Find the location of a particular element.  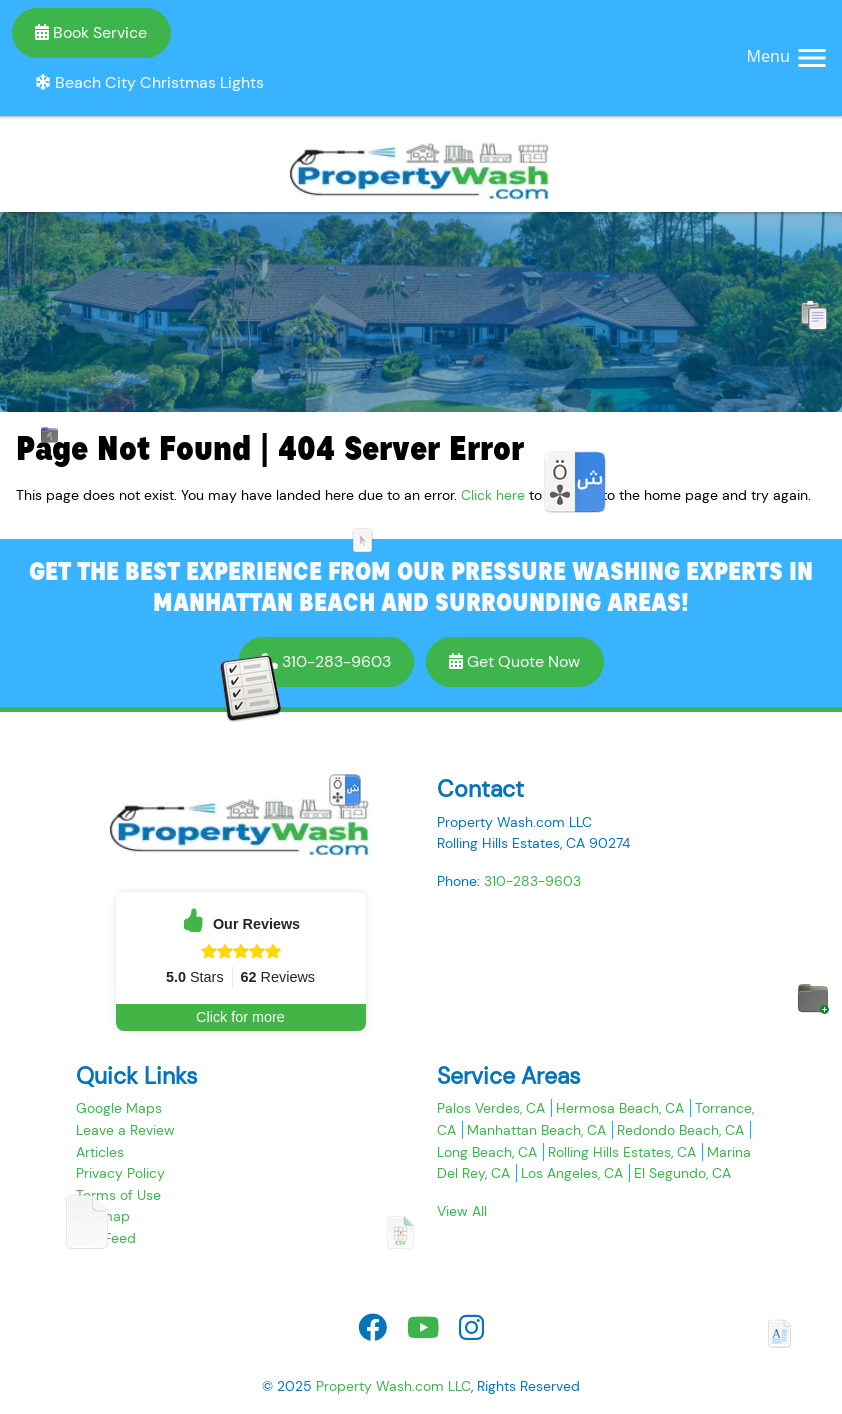

paste copied content from clipboard is located at coordinates (814, 315).